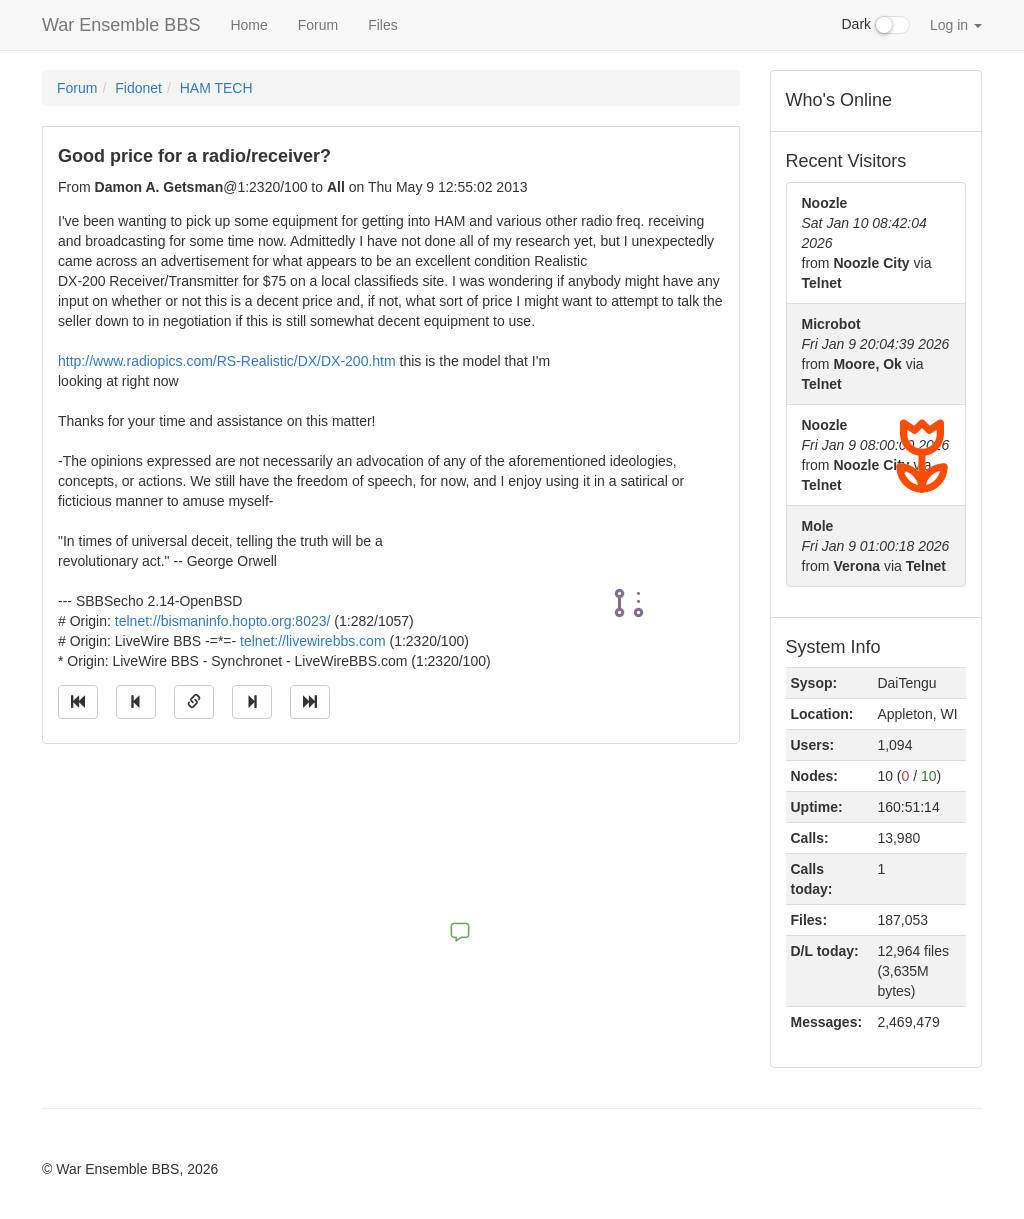  I want to click on enable macro or close-up photography mode, so click(922, 456).